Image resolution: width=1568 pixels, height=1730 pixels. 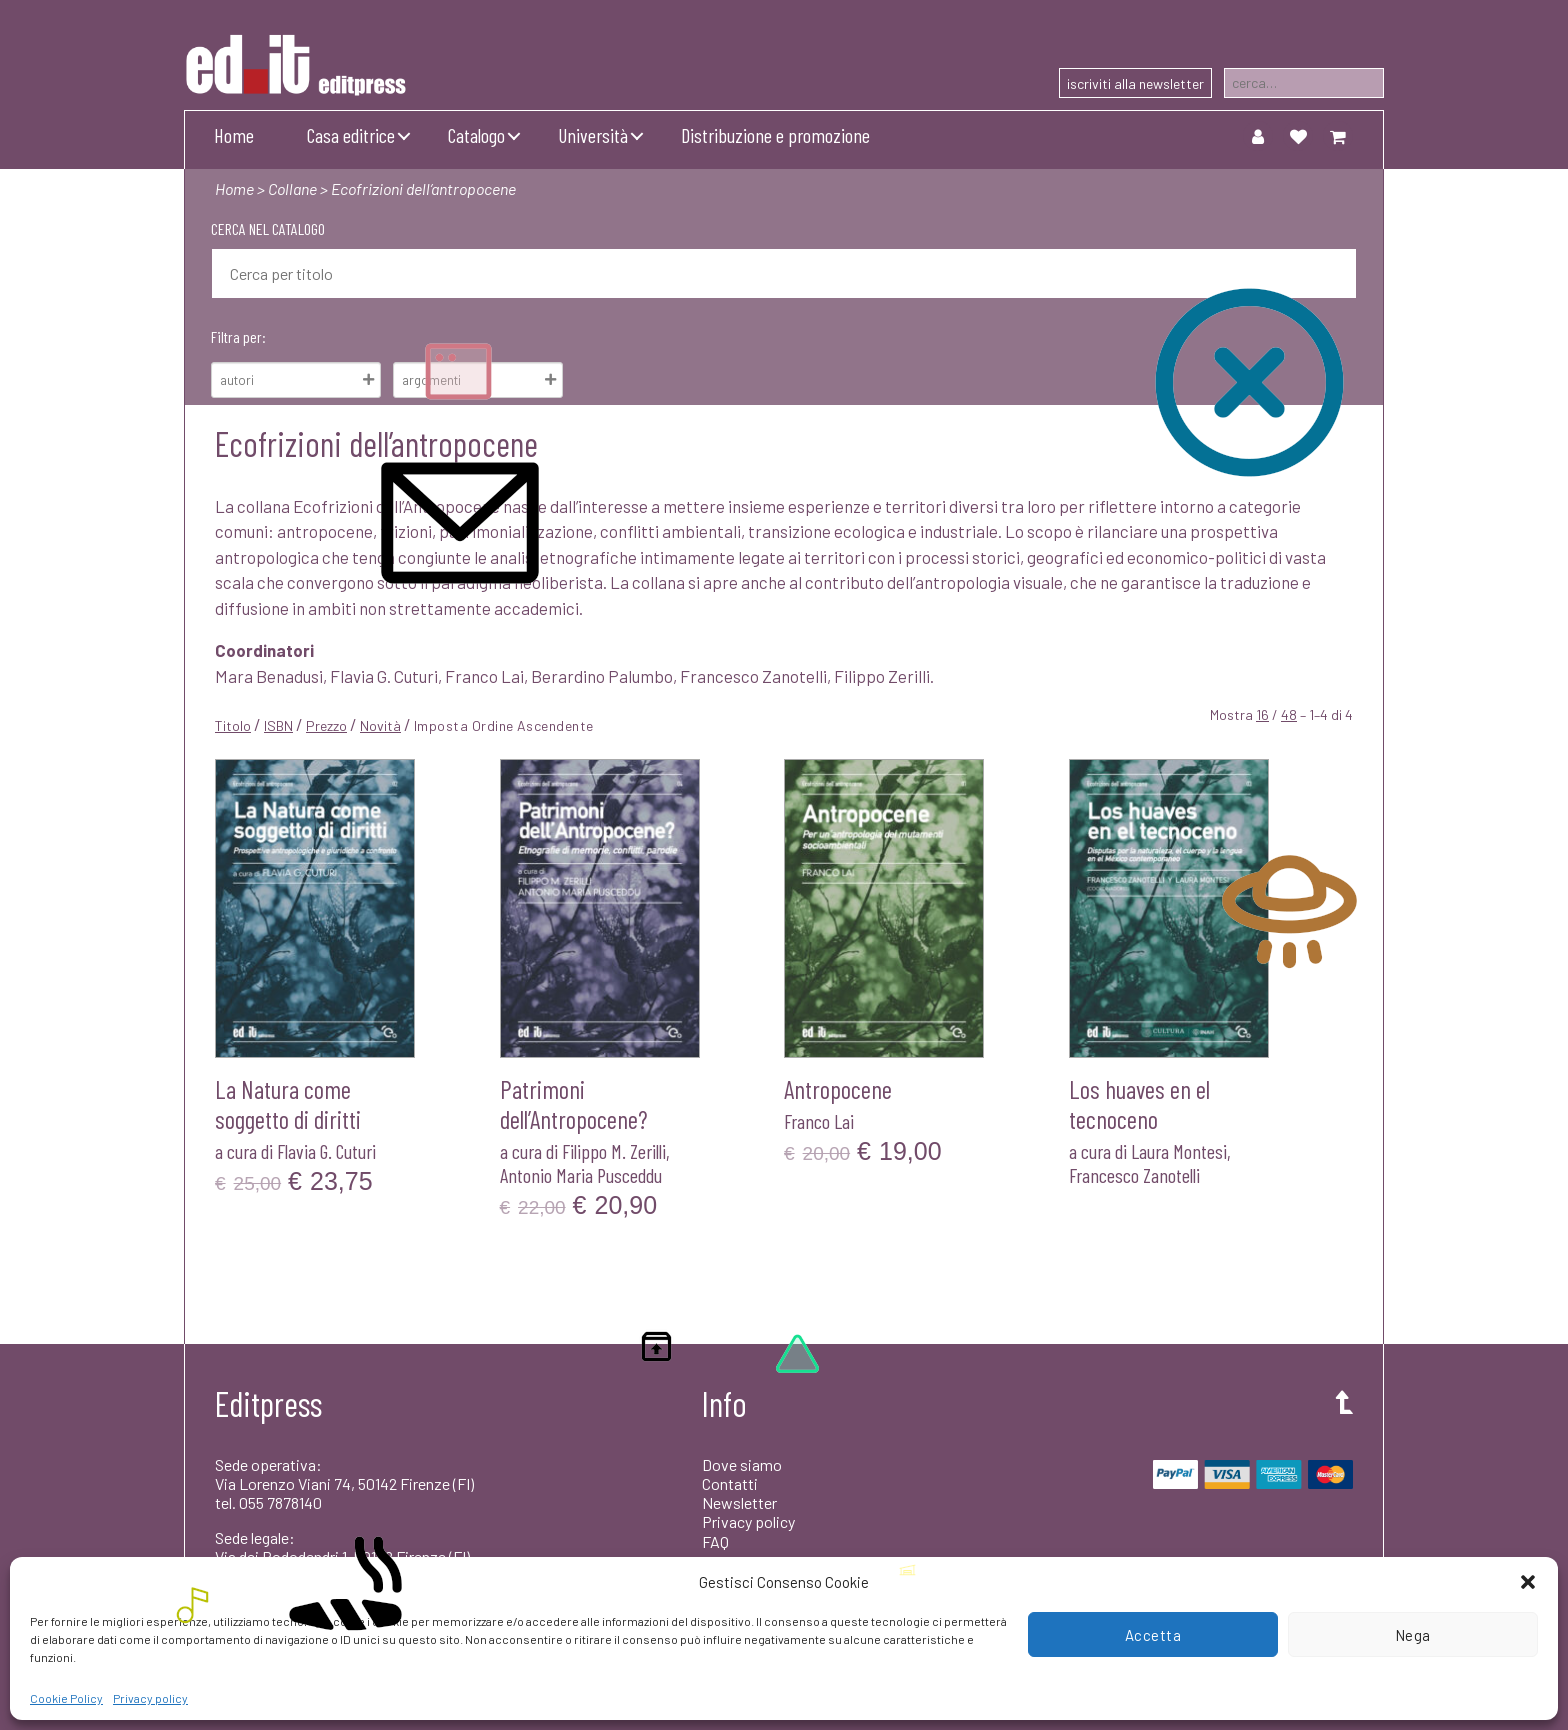 I want to click on unarchive or restore an item, so click(x=656, y=1346).